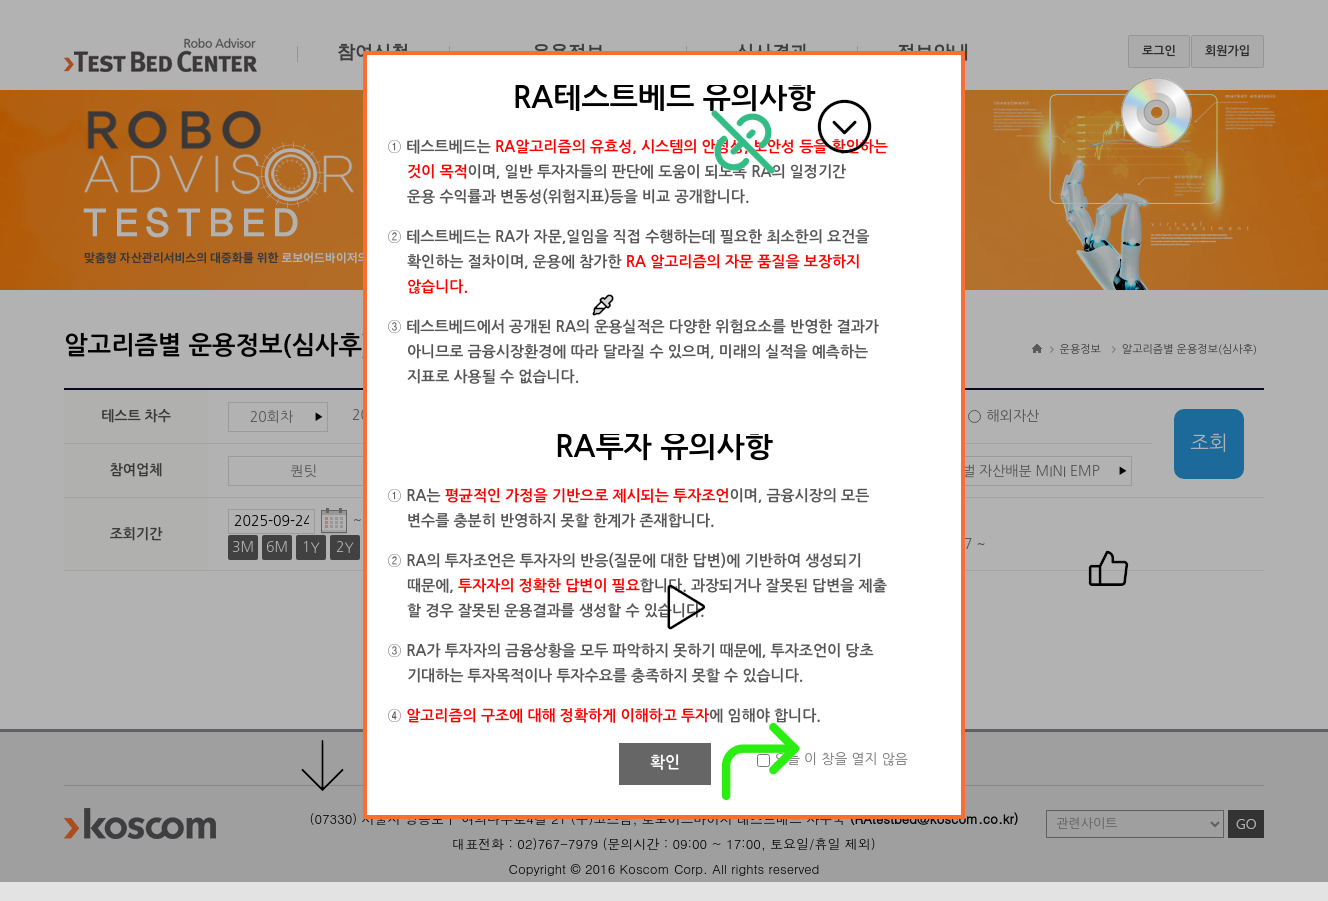 The image size is (1328, 901). I want to click on expand to show more content, so click(844, 126).